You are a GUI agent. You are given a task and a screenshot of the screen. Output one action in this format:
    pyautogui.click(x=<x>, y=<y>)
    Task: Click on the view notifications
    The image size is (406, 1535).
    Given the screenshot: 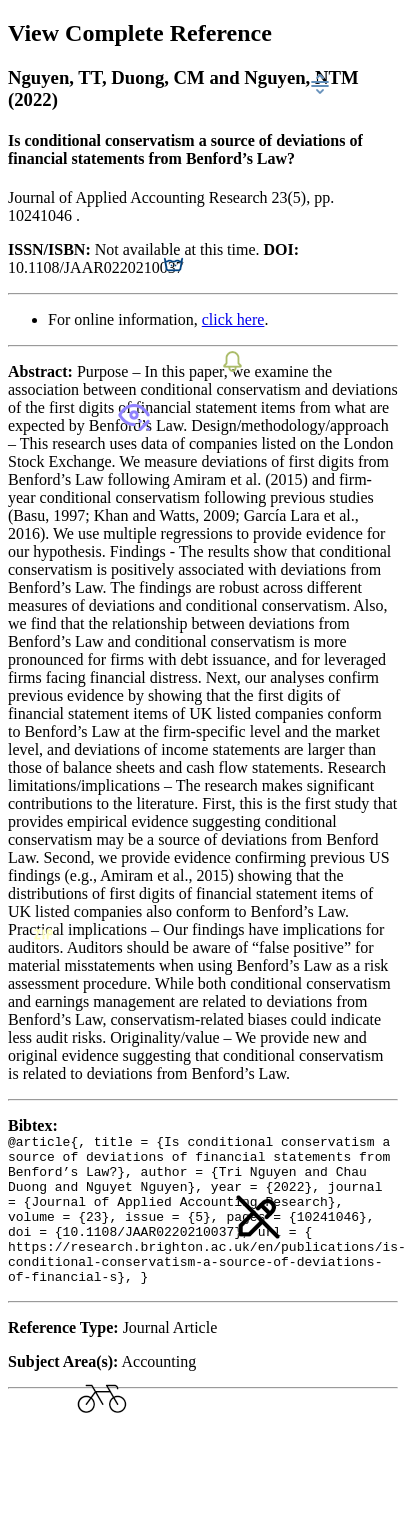 What is the action you would take?
    pyautogui.click(x=232, y=361)
    